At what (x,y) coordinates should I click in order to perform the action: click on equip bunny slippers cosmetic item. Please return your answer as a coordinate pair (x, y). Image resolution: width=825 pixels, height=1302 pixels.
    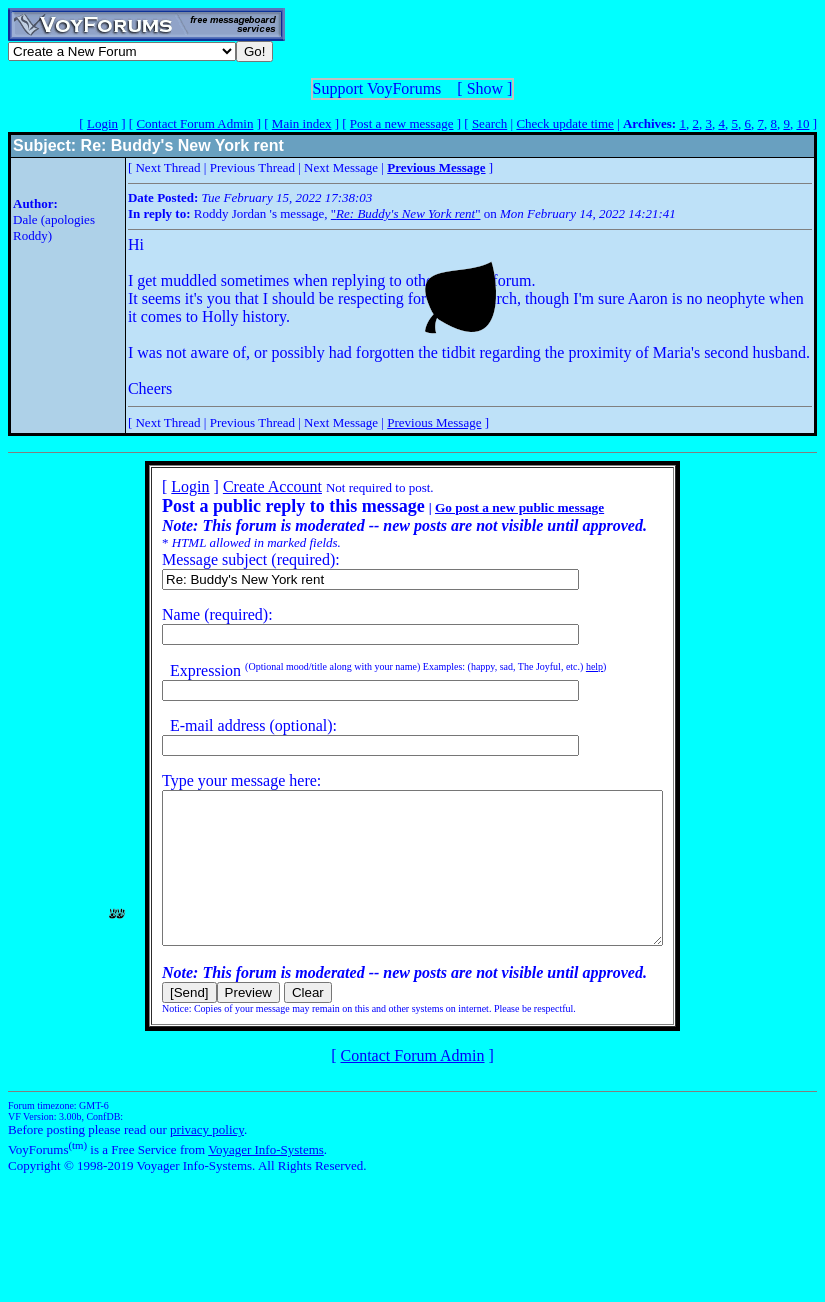
    Looking at the image, I should click on (117, 913).